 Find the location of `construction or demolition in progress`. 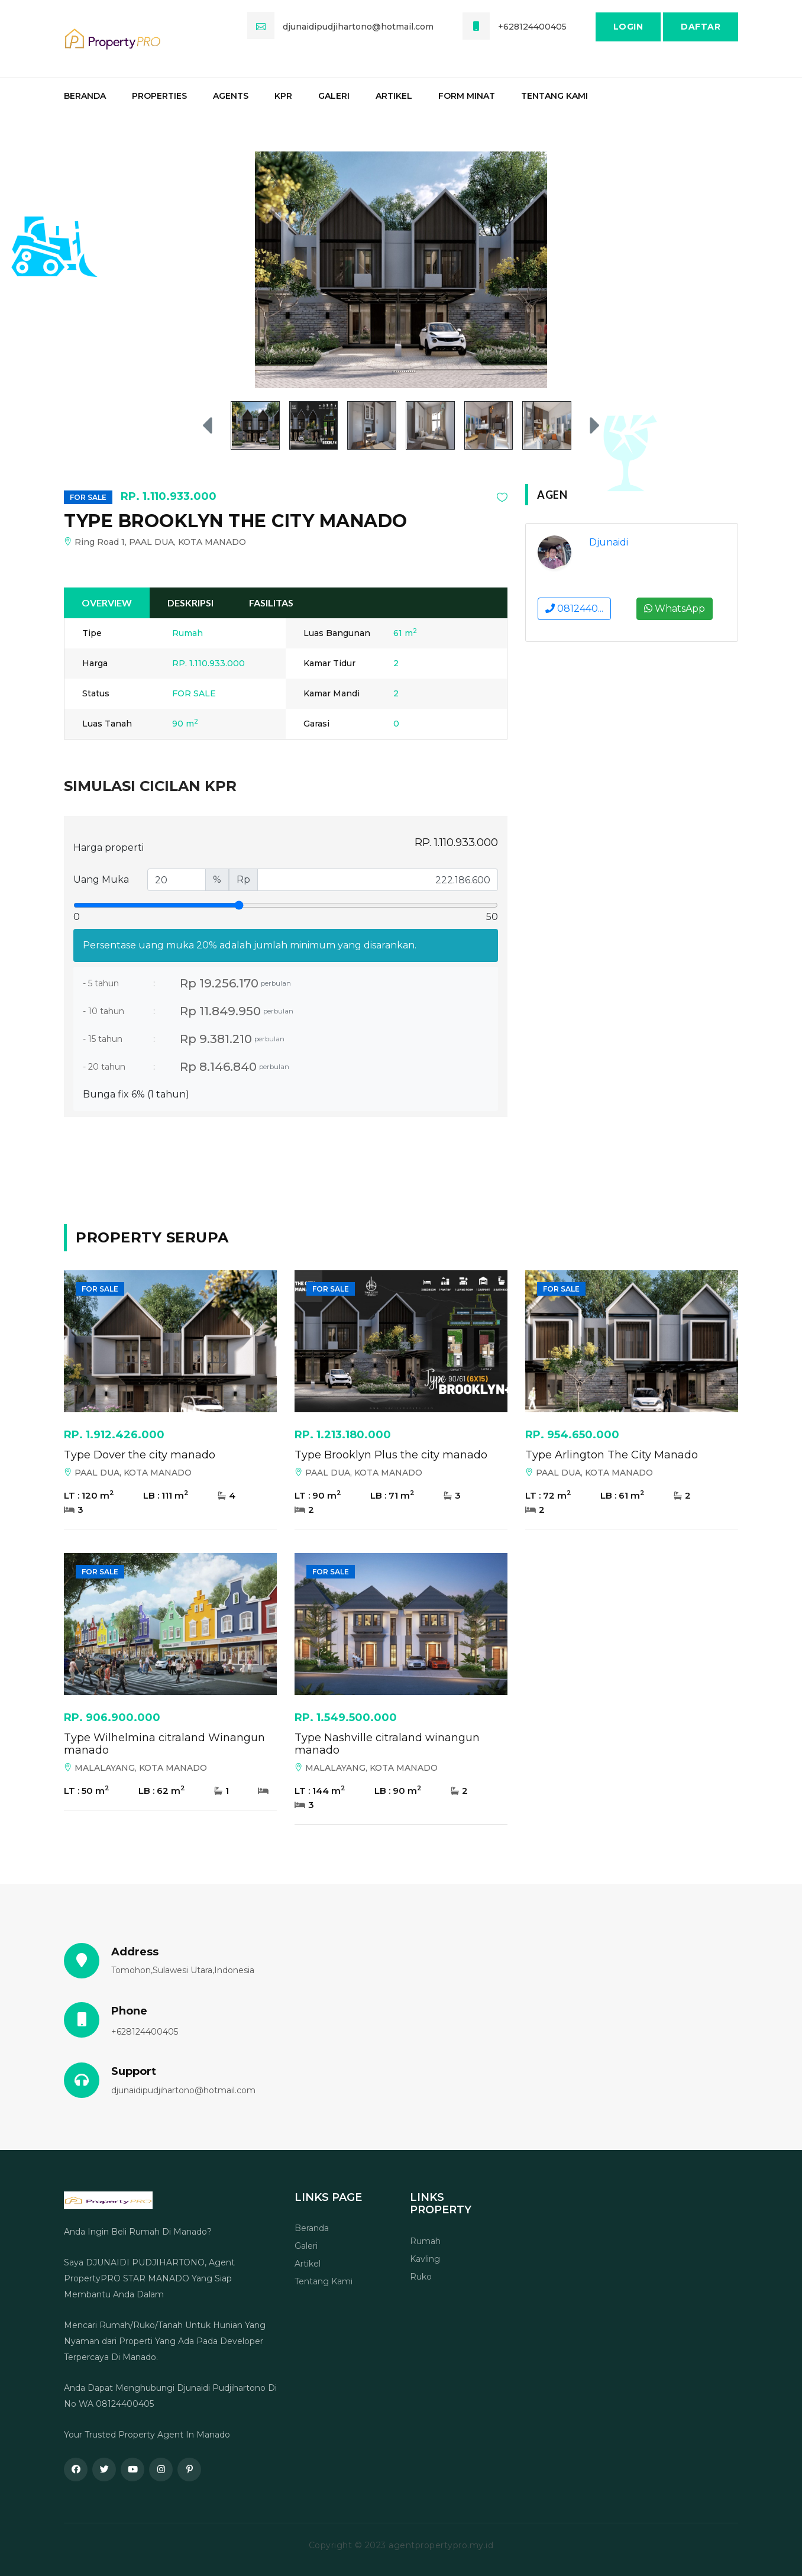

construction or demolition in progress is located at coordinates (54, 247).